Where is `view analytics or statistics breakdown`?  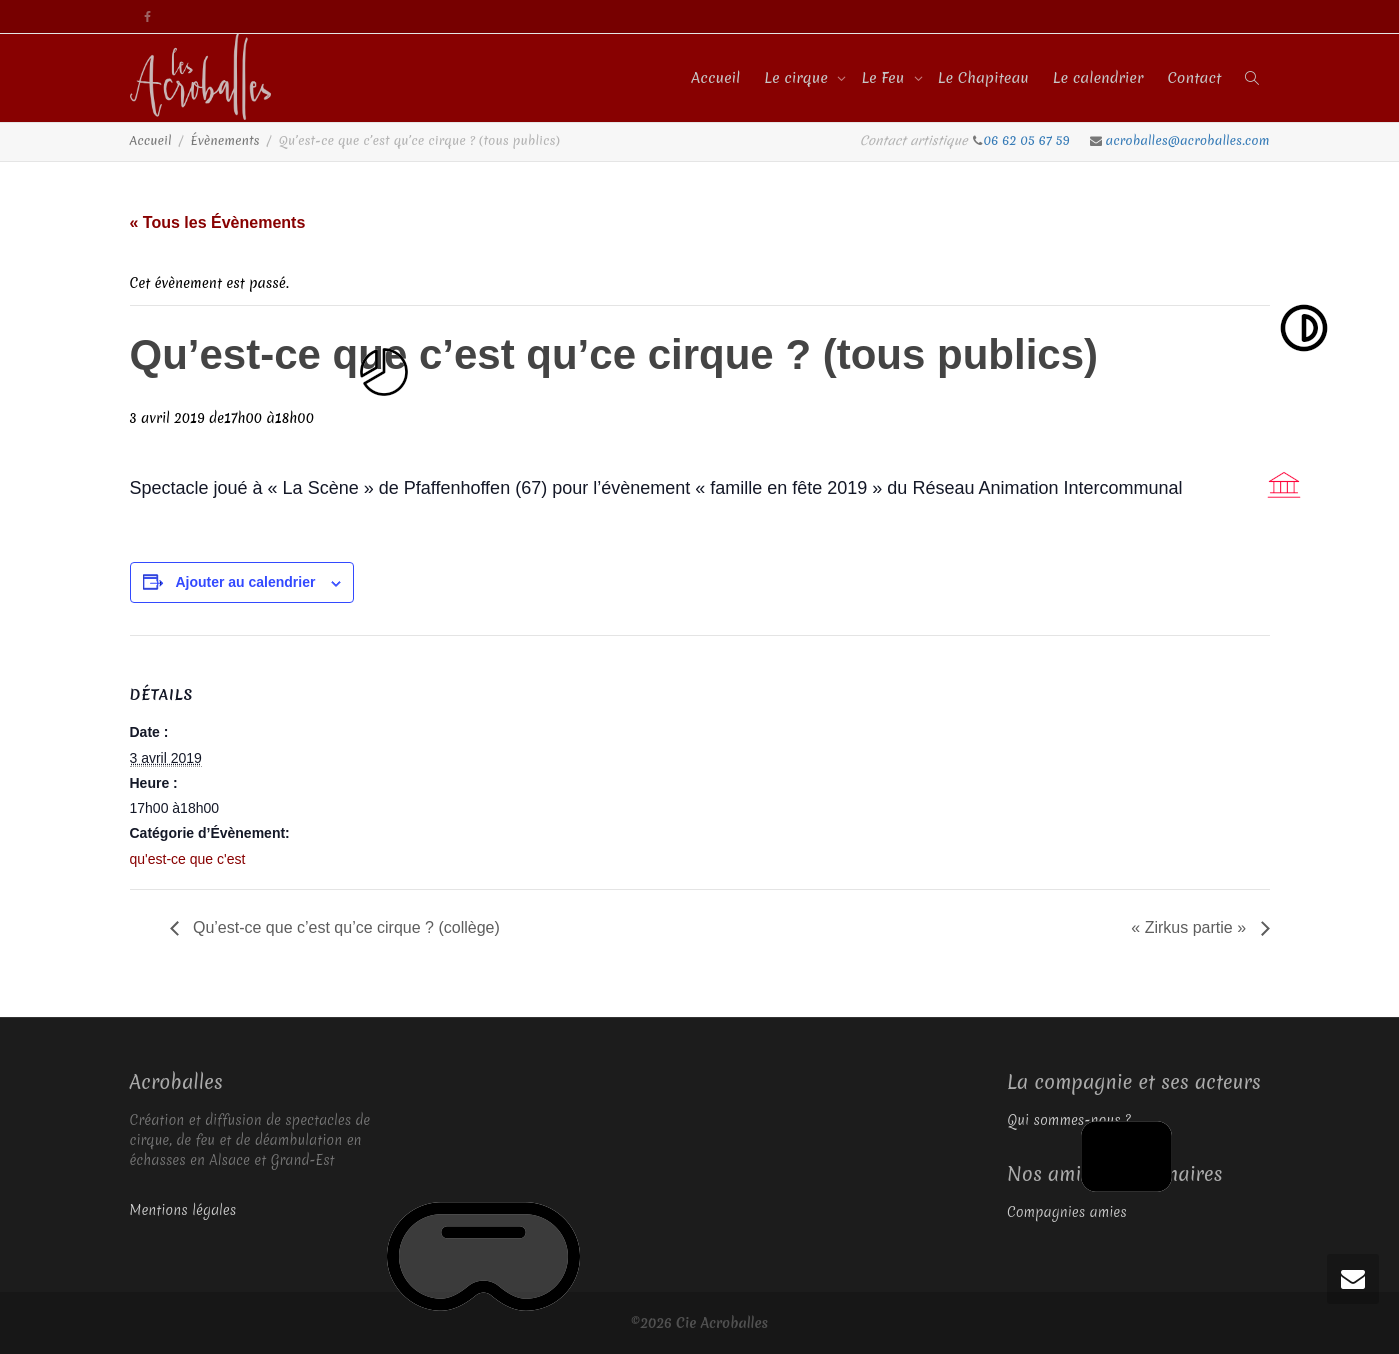 view analytics or statistics breakdown is located at coordinates (384, 372).